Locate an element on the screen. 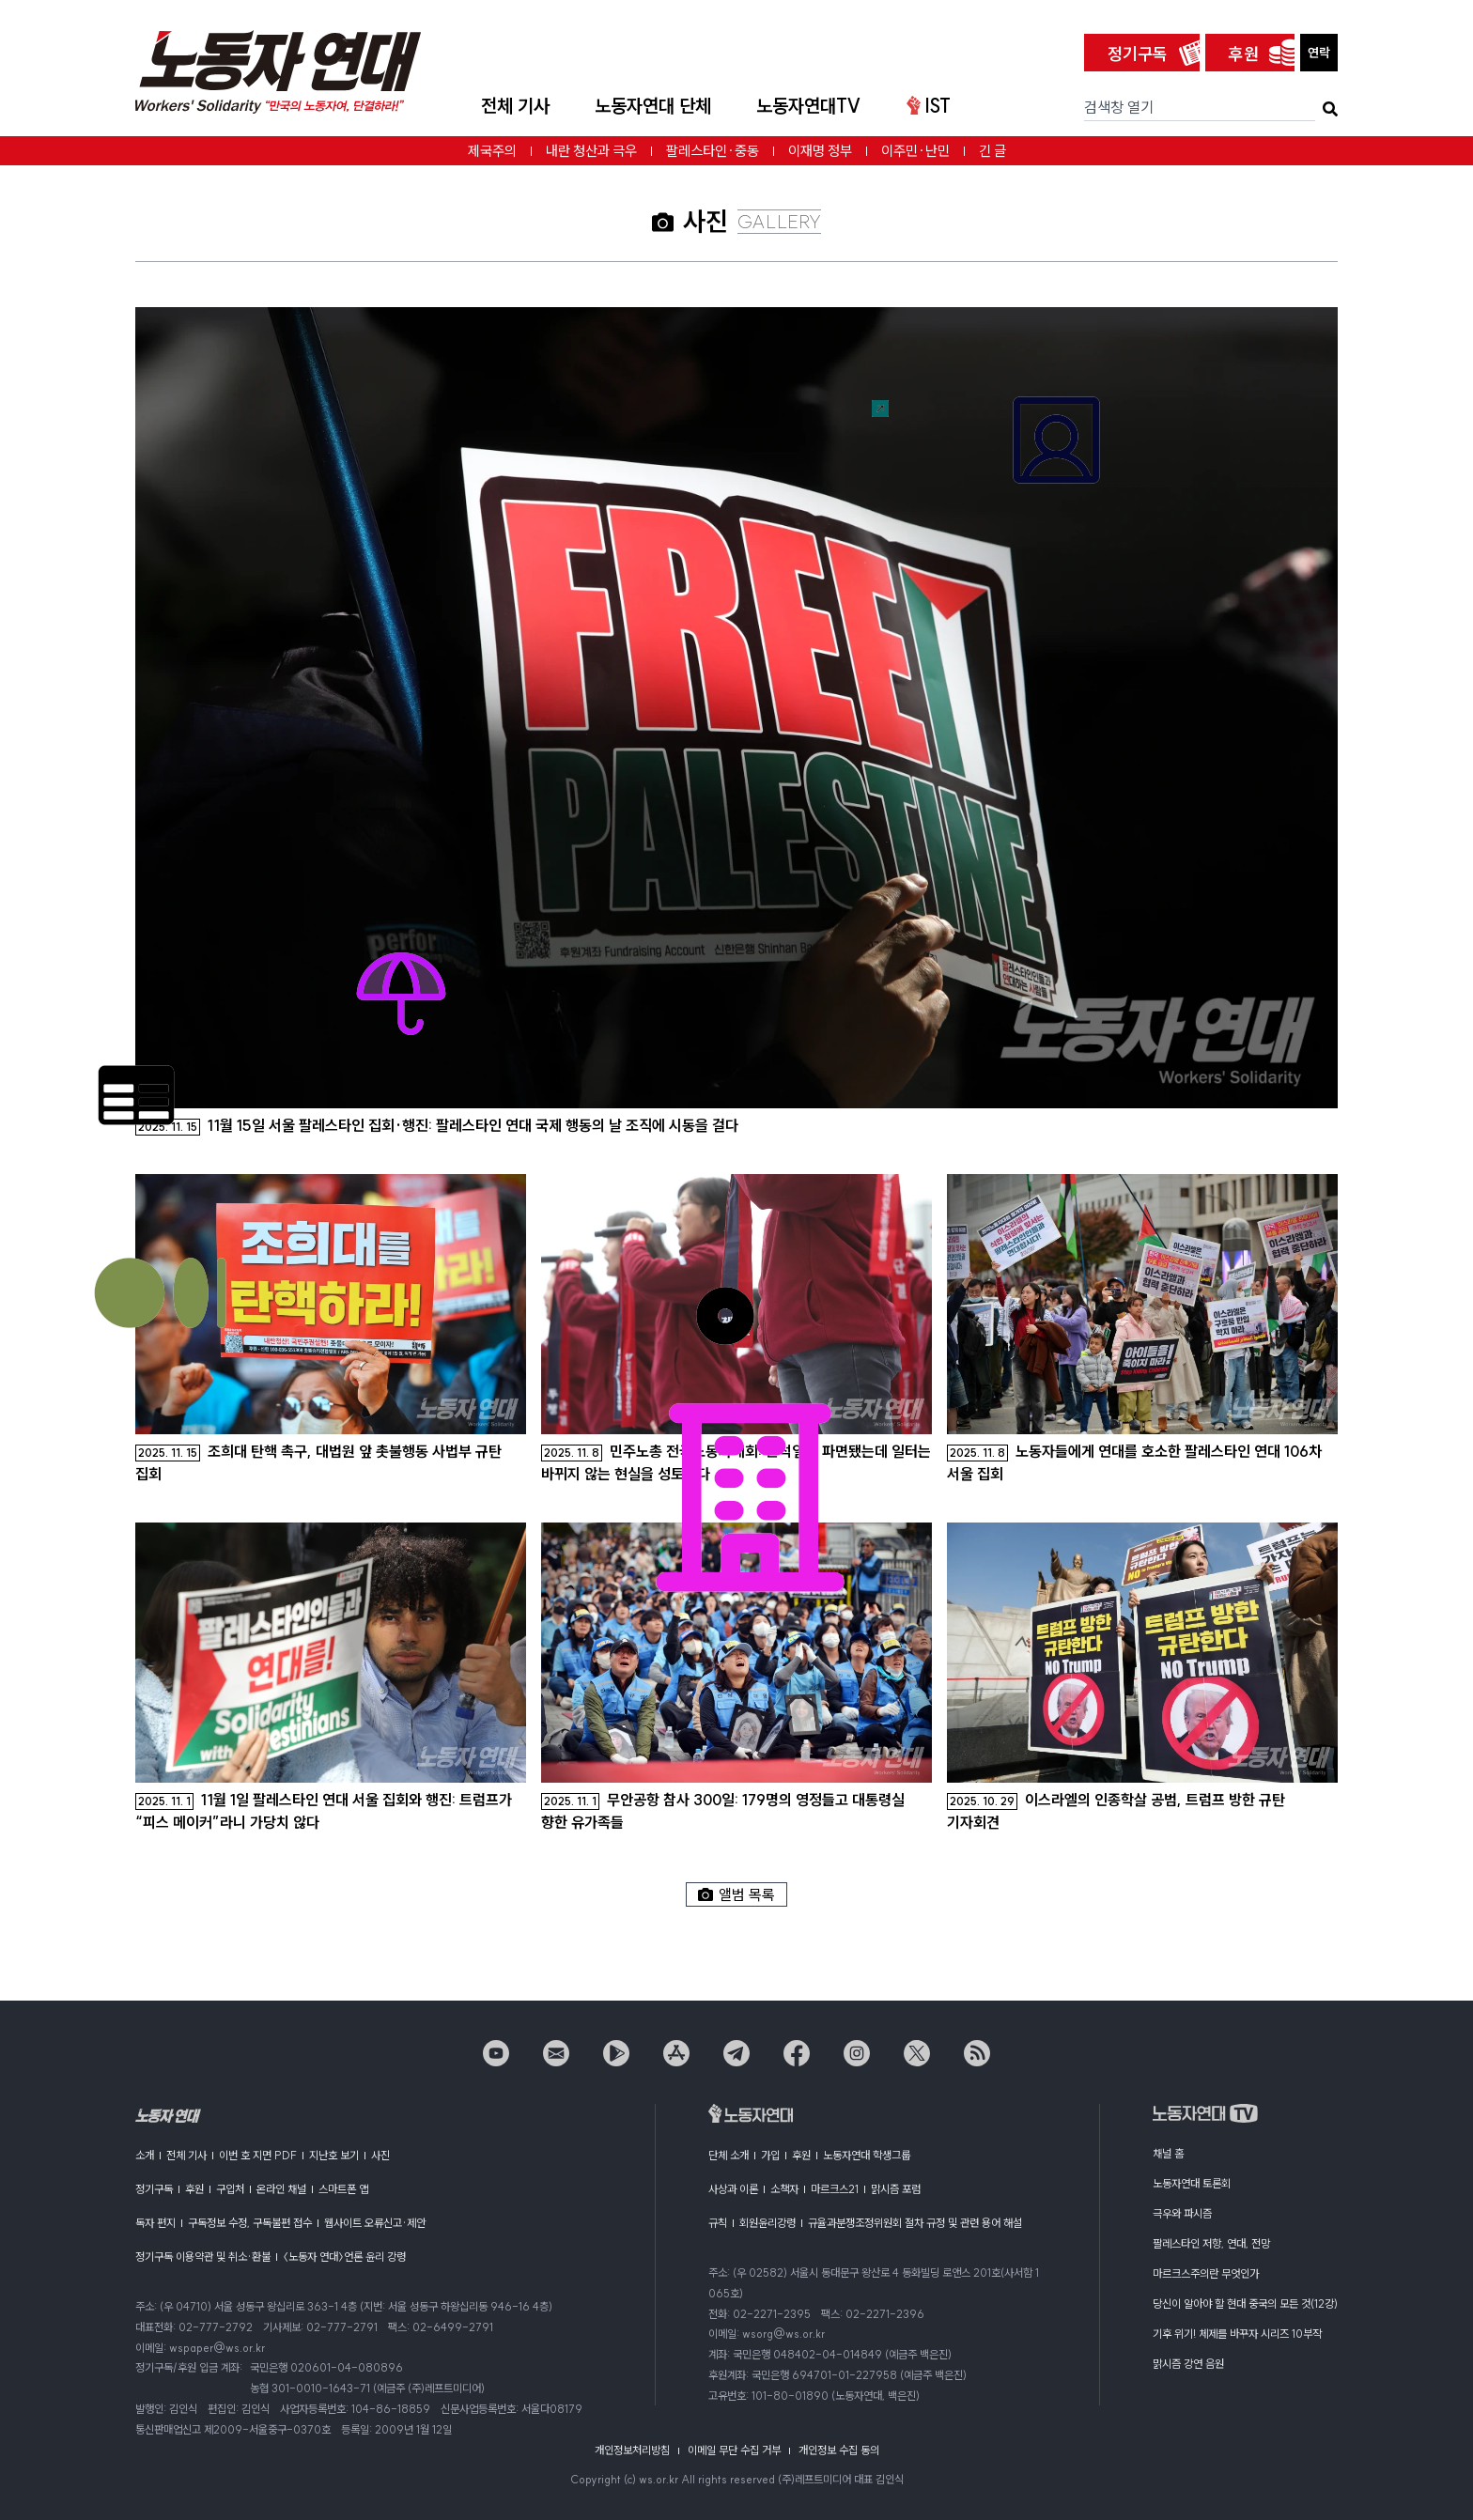  open link in new tab or window is located at coordinates (880, 409).